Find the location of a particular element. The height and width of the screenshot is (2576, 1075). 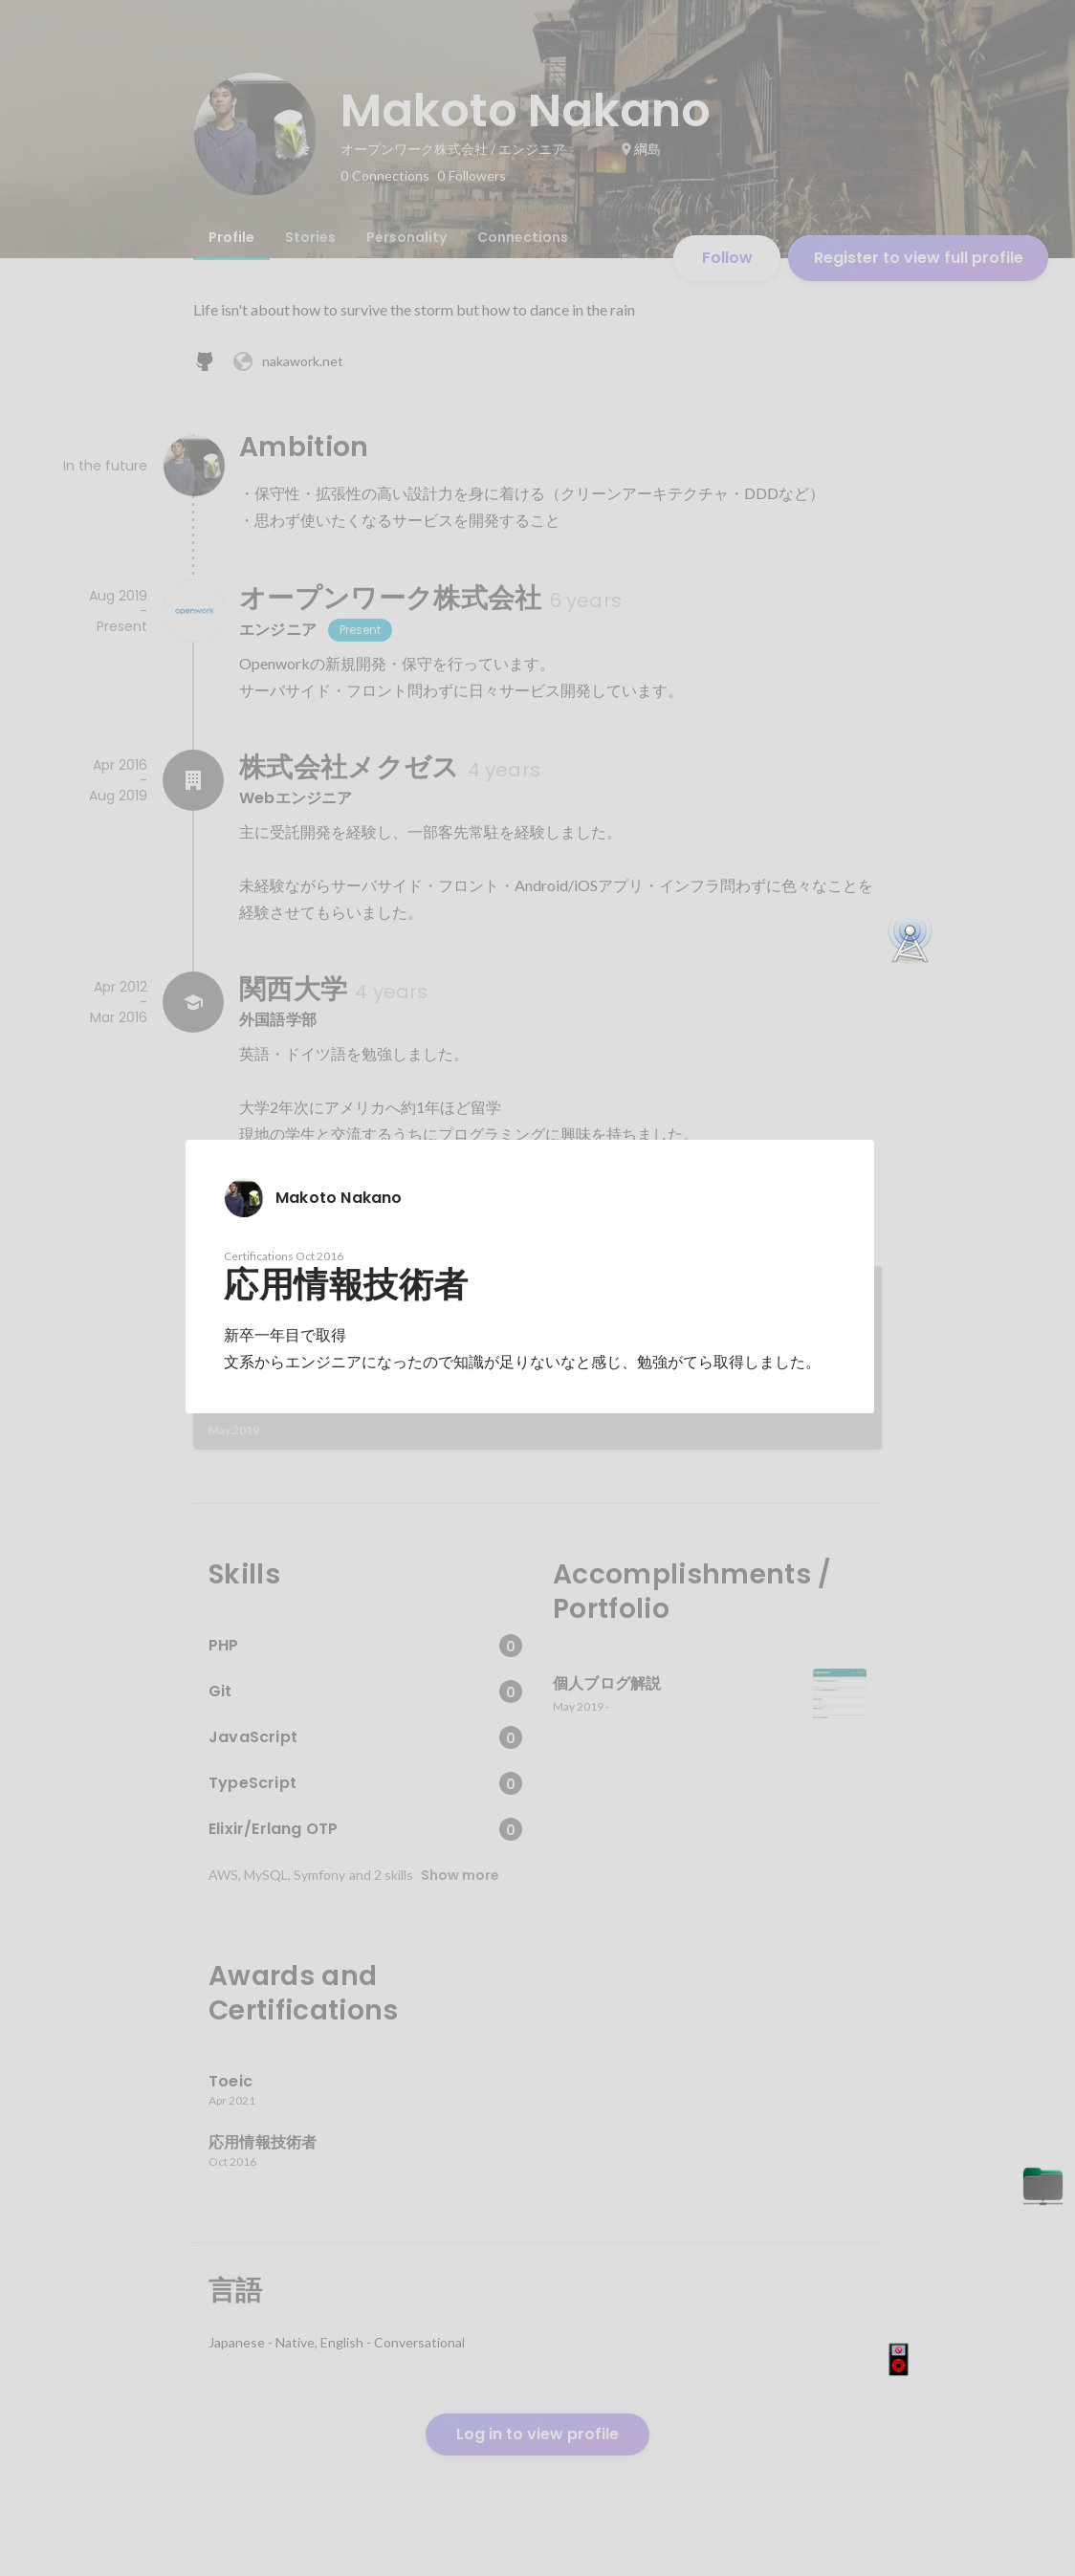

access a network or remote folder is located at coordinates (1042, 2185).